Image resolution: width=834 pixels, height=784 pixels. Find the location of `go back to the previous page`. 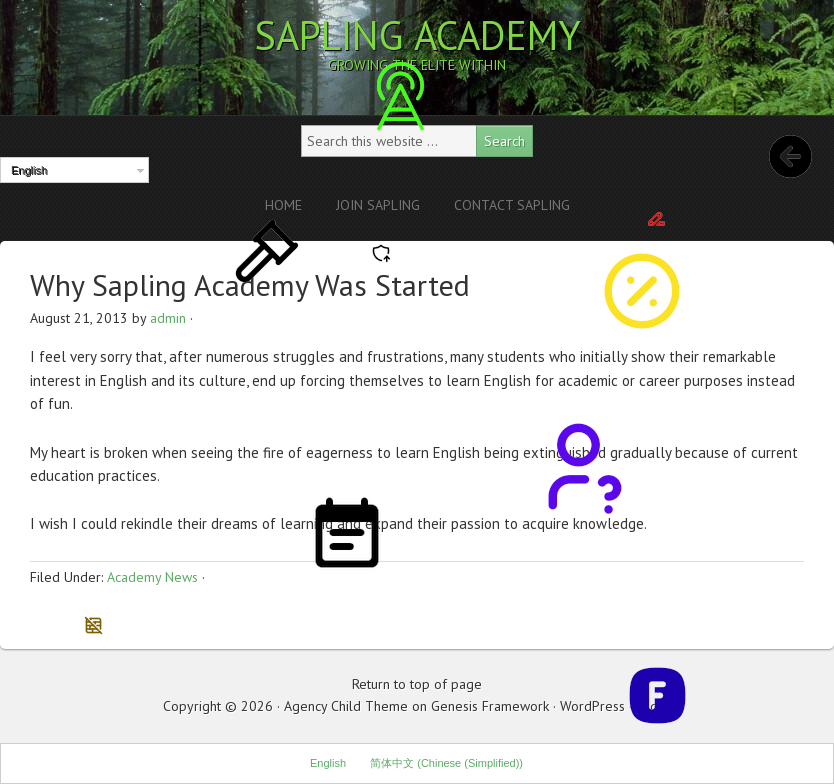

go back to the previous page is located at coordinates (790, 156).